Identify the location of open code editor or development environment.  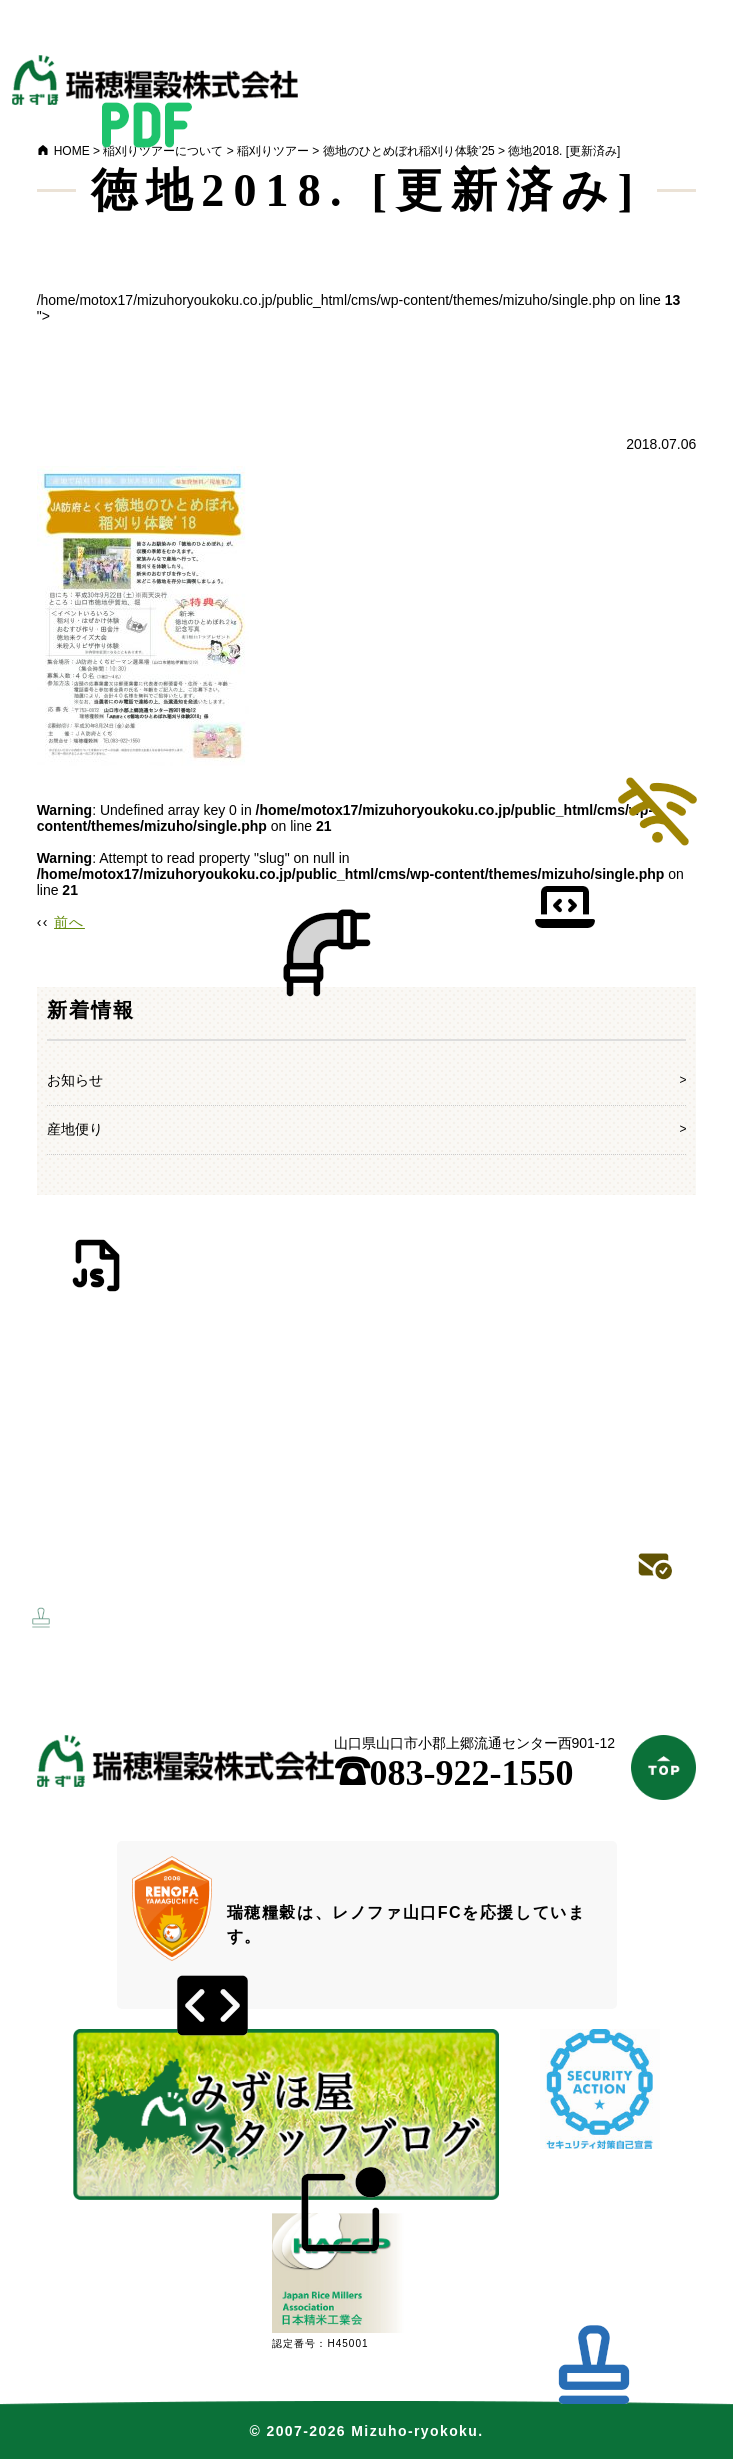
(565, 907).